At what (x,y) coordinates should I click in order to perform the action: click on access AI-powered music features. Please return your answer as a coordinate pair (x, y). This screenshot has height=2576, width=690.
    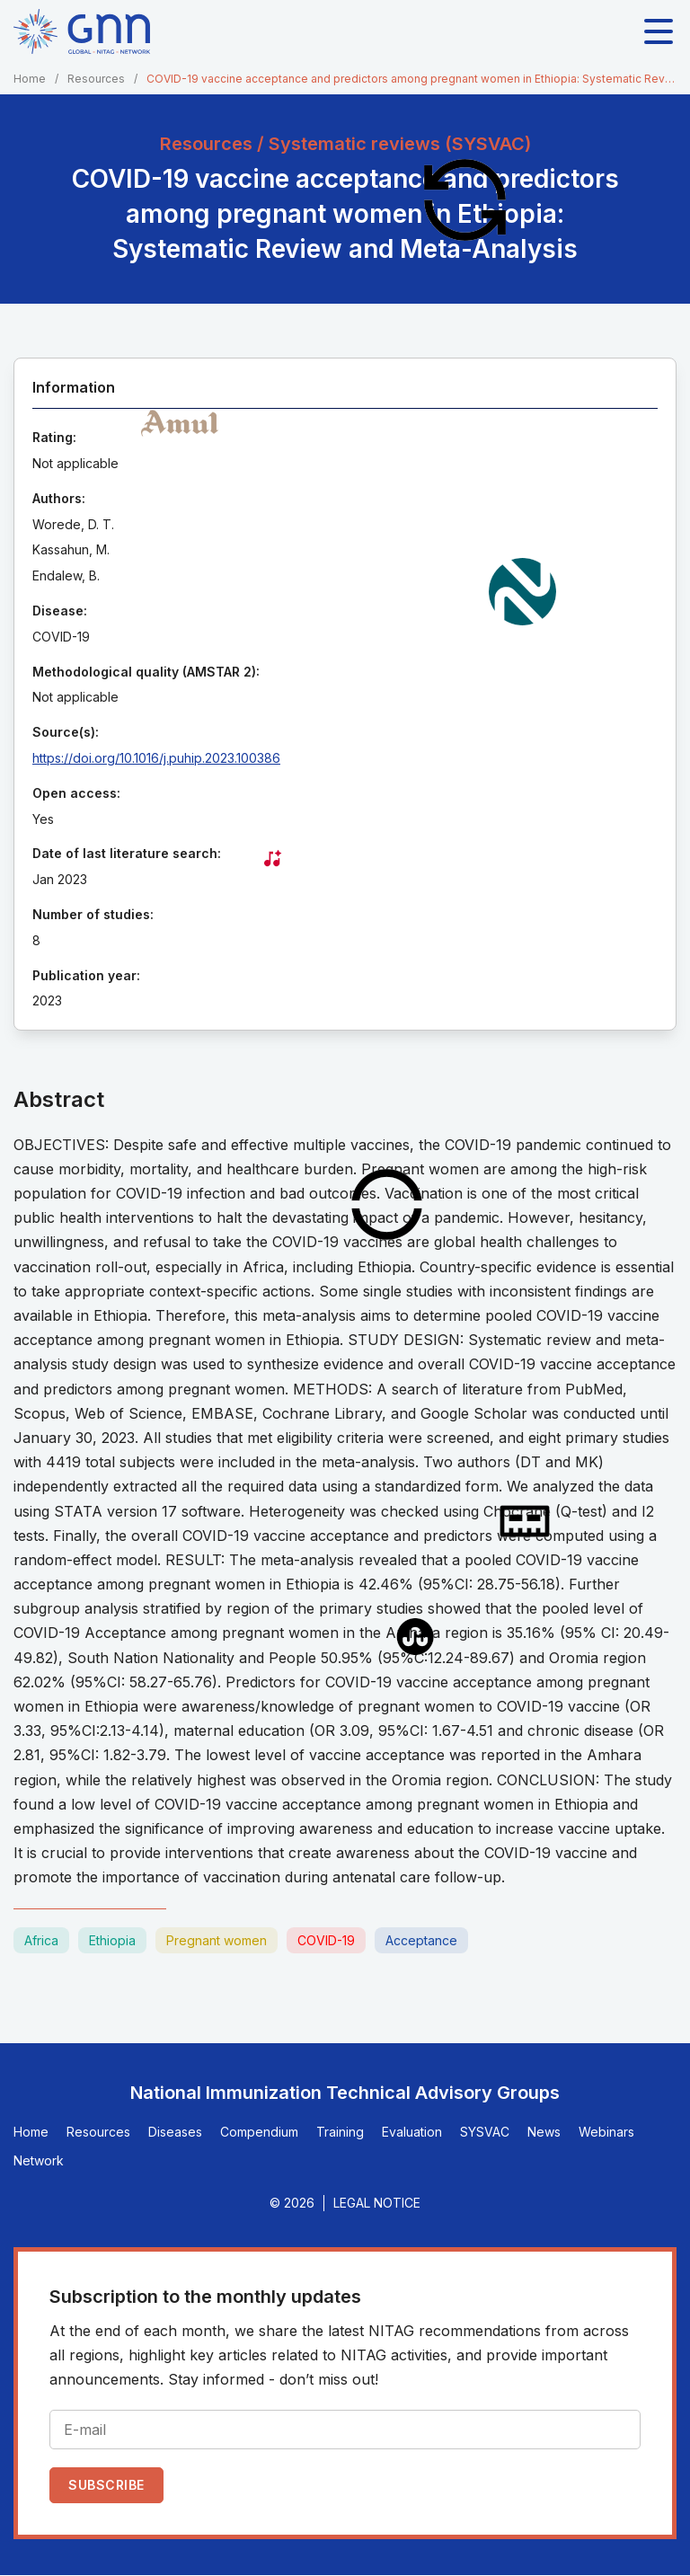
    Looking at the image, I should click on (273, 859).